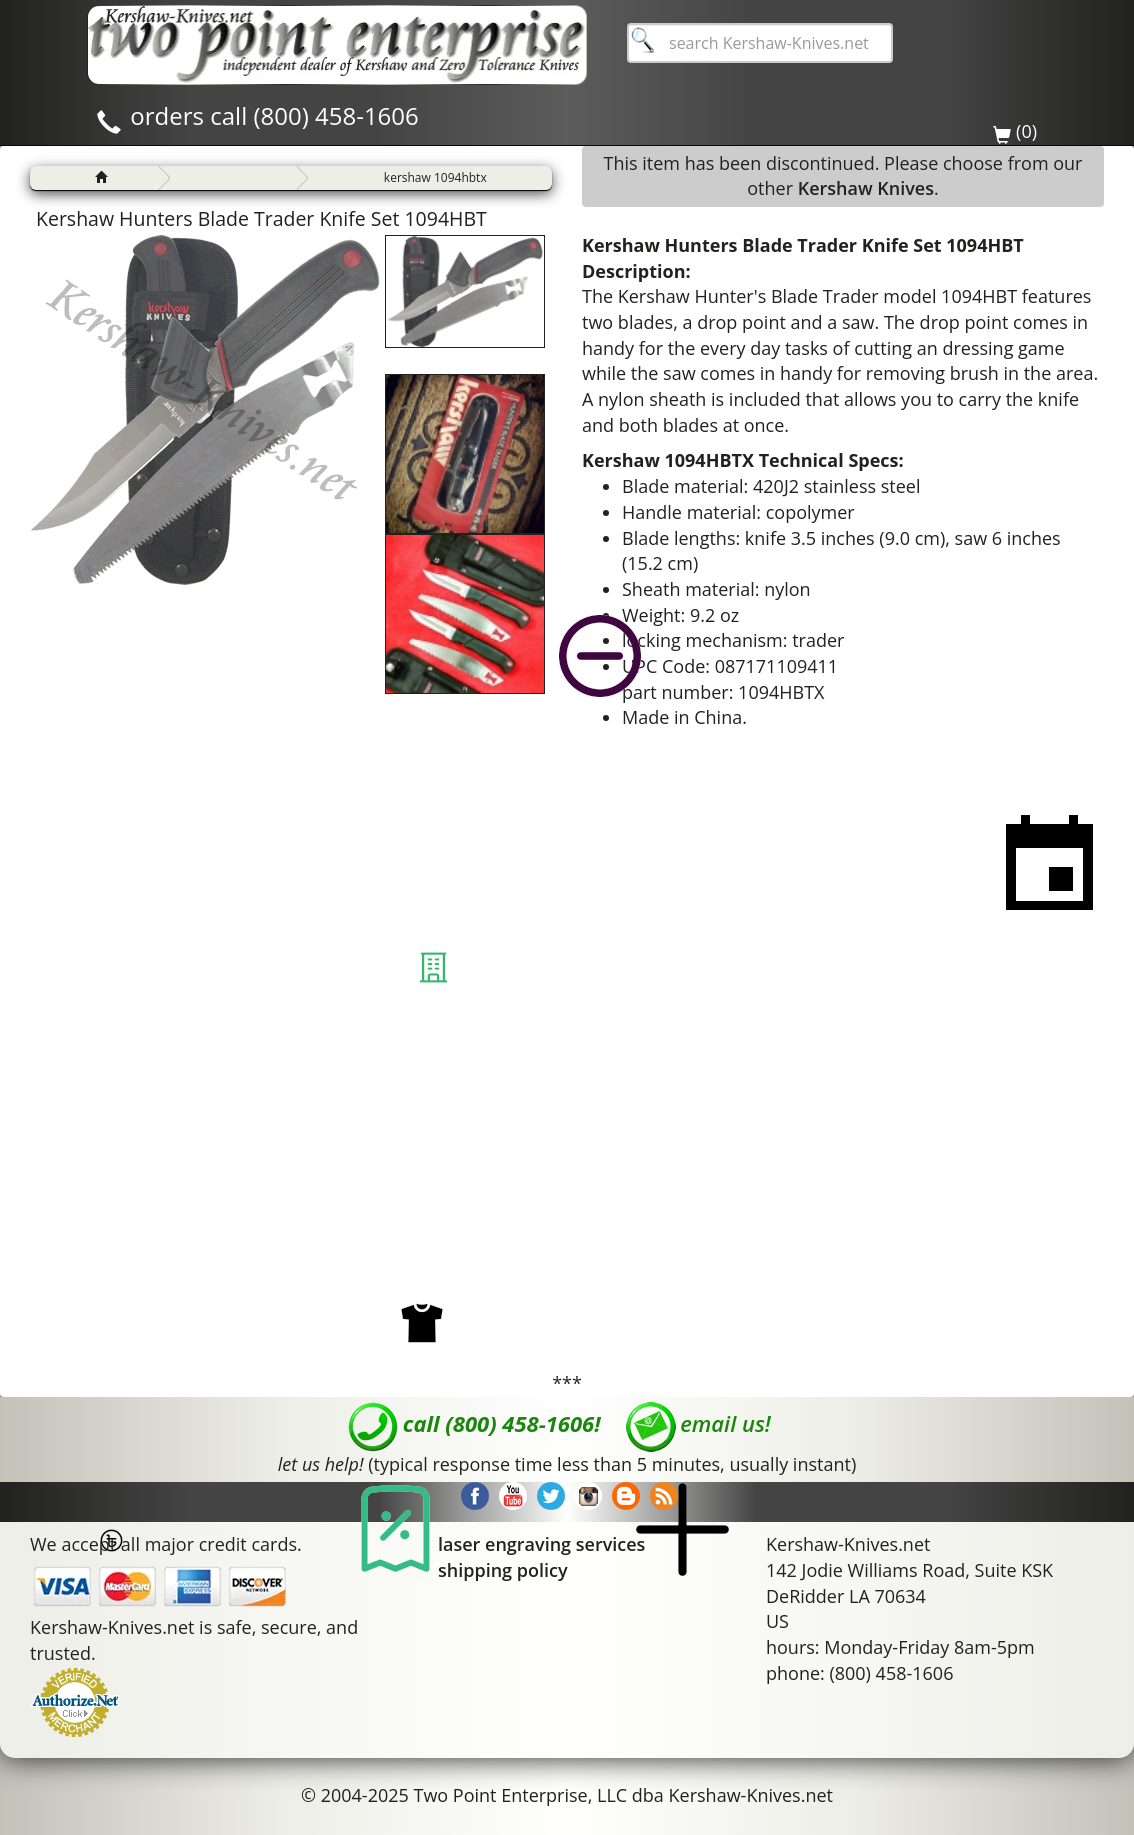  What do you see at coordinates (422, 1323) in the screenshot?
I see `browse clothing or apparel items` at bounding box center [422, 1323].